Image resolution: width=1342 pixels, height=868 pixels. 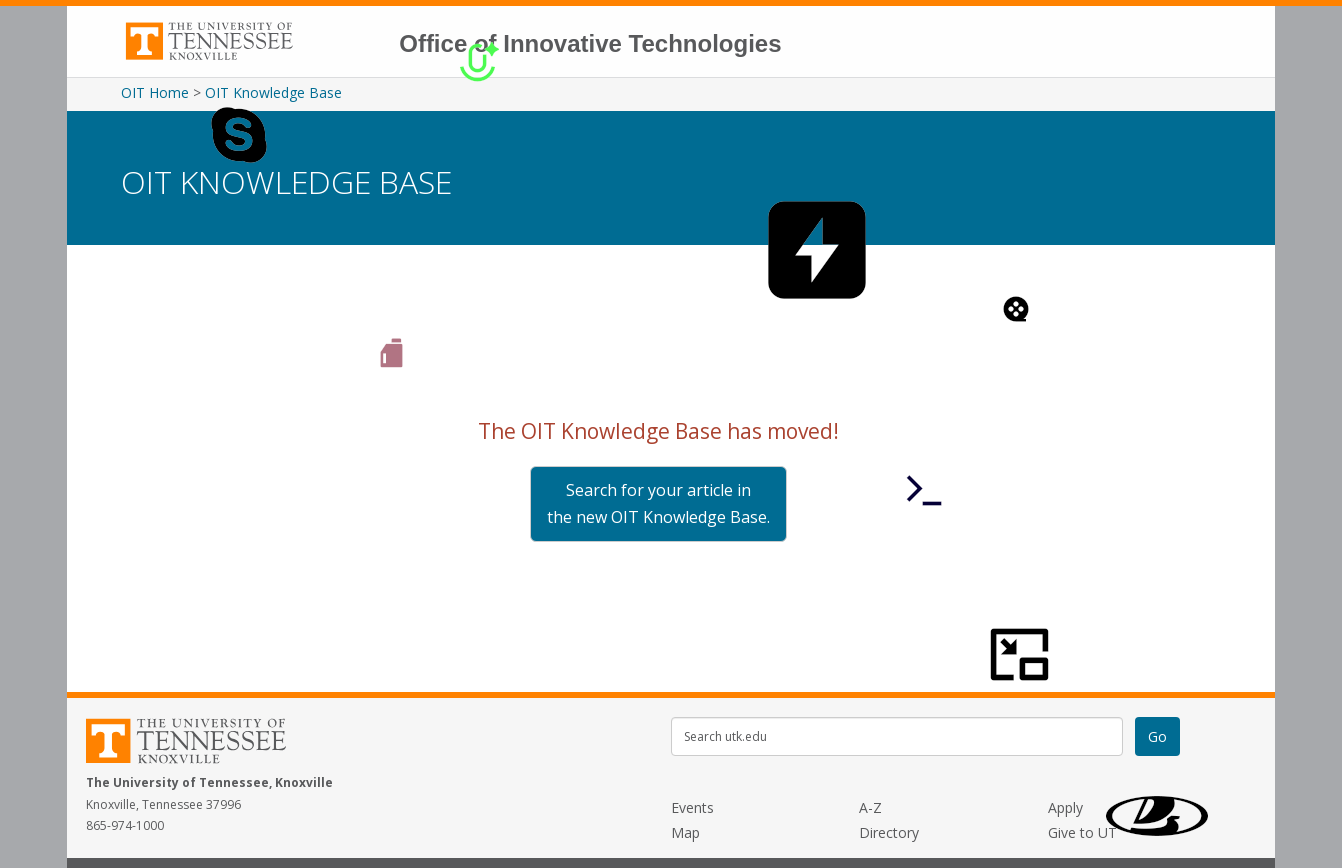 What do you see at coordinates (924, 488) in the screenshot?
I see `open the command line terminal` at bounding box center [924, 488].